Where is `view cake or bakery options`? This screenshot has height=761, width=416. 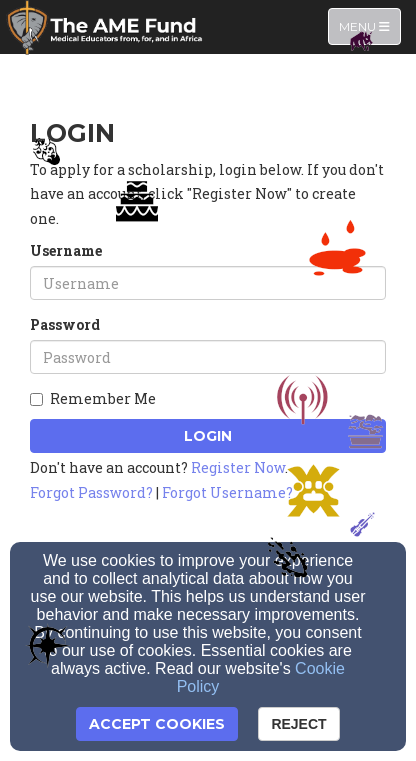 view cake or bakery options is located at coordinates (137, 199).